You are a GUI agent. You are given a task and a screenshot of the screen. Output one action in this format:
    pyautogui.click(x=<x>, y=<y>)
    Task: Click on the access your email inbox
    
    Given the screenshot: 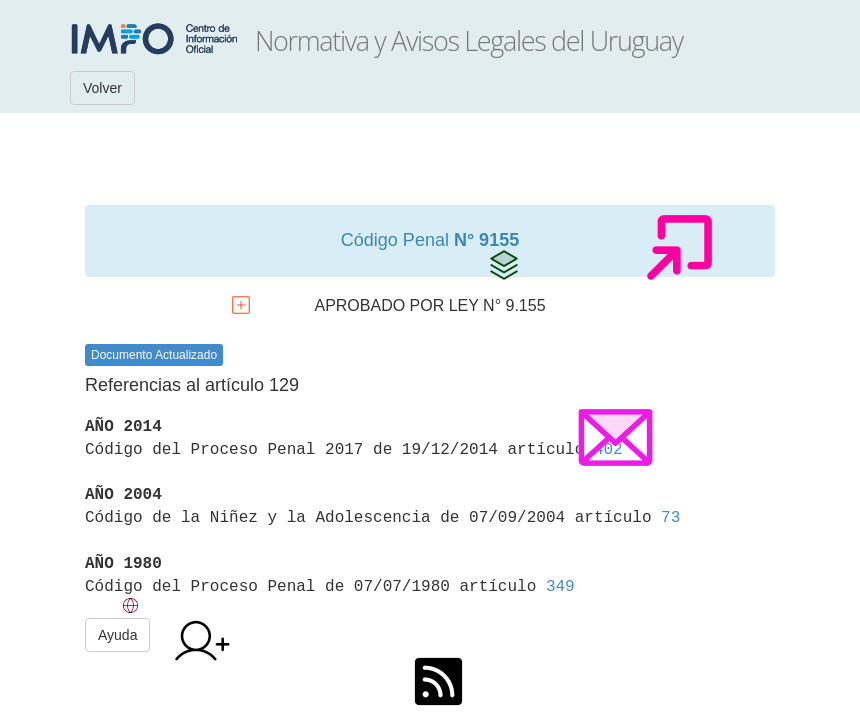 What is the action you would take?
    pyautogui.click(x=615, y=437)
    